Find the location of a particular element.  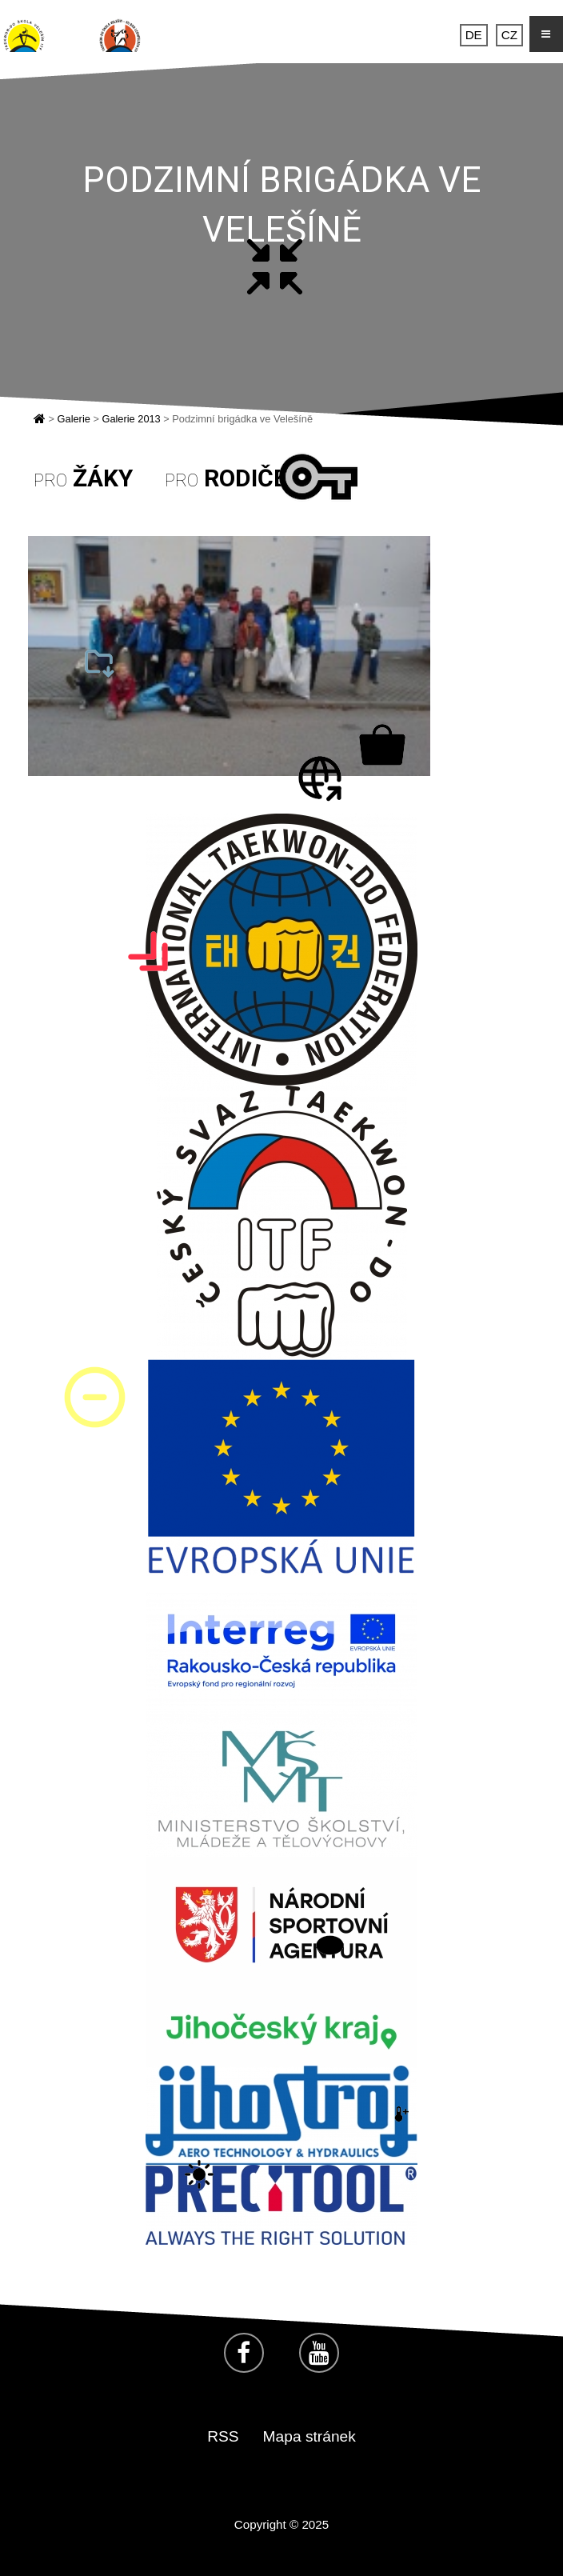

share content to the web is located at coordinates (320, 778).